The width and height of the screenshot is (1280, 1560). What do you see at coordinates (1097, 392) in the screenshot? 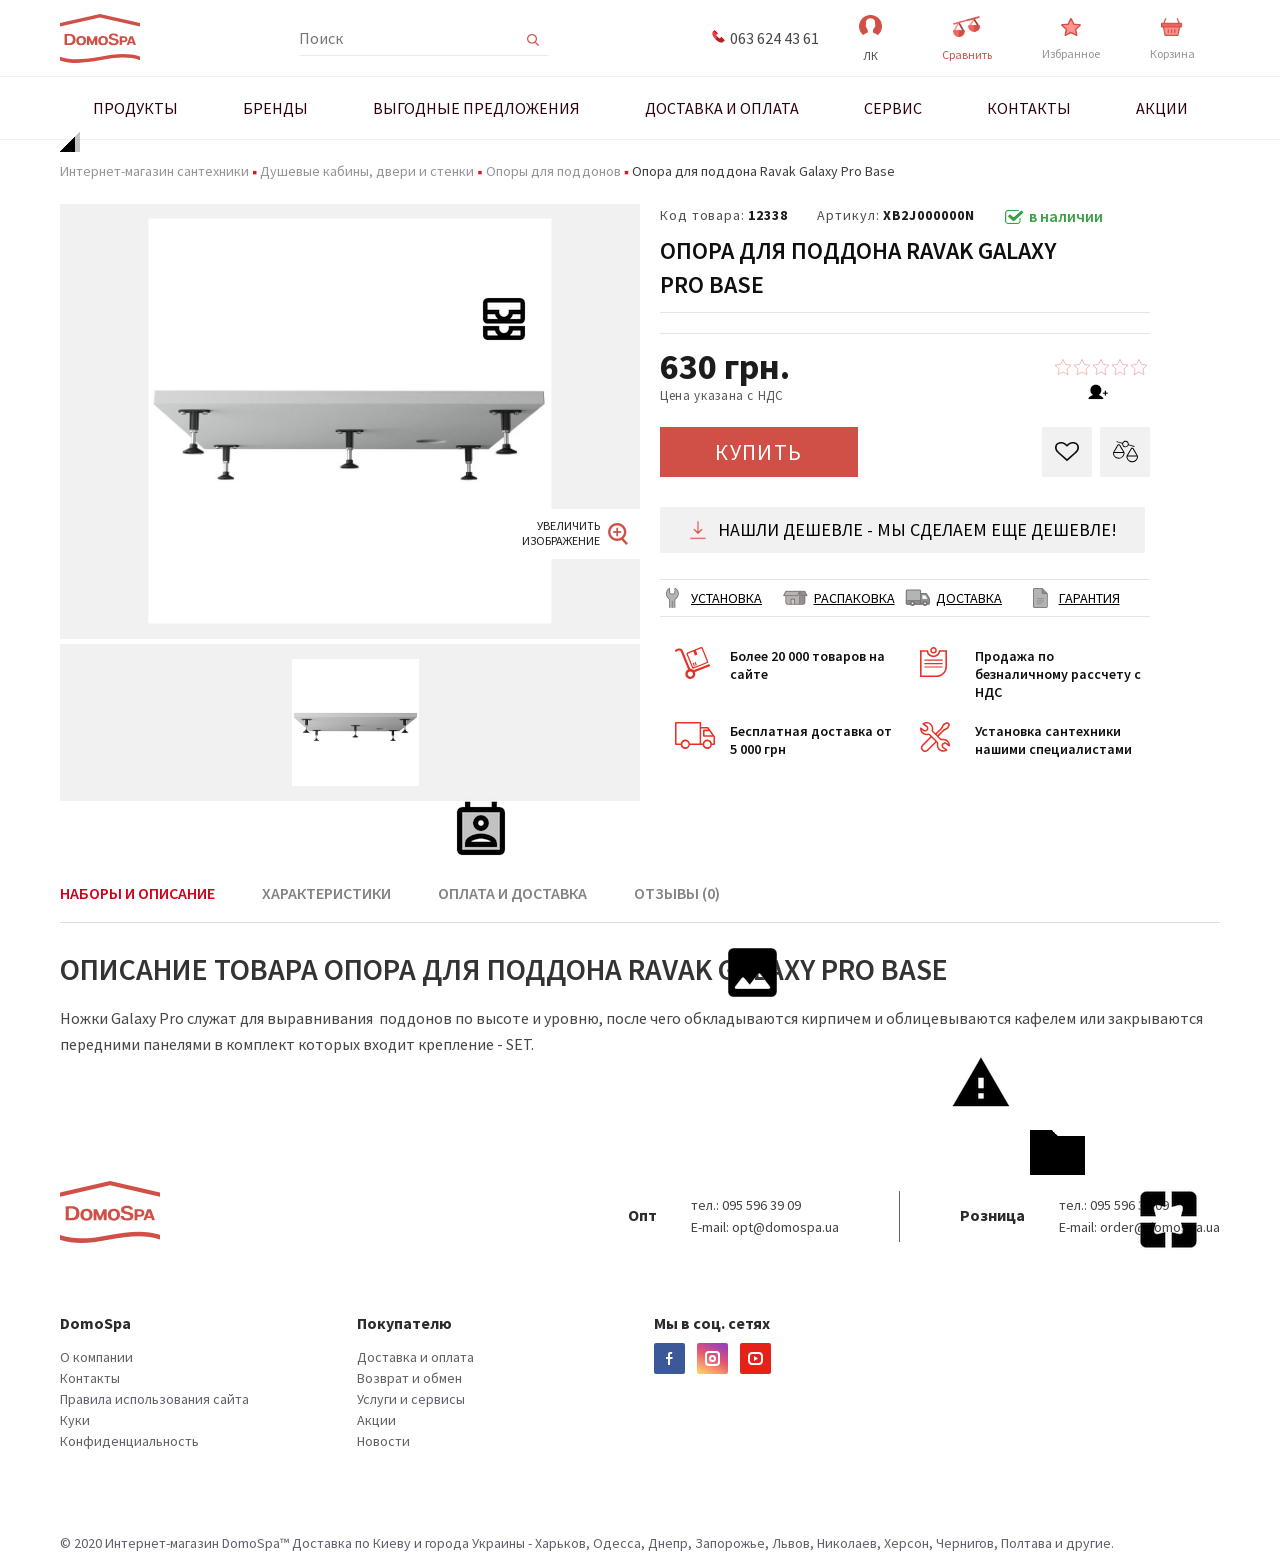
I see `add a new contact or friend` at bounding box center [1097, 392].